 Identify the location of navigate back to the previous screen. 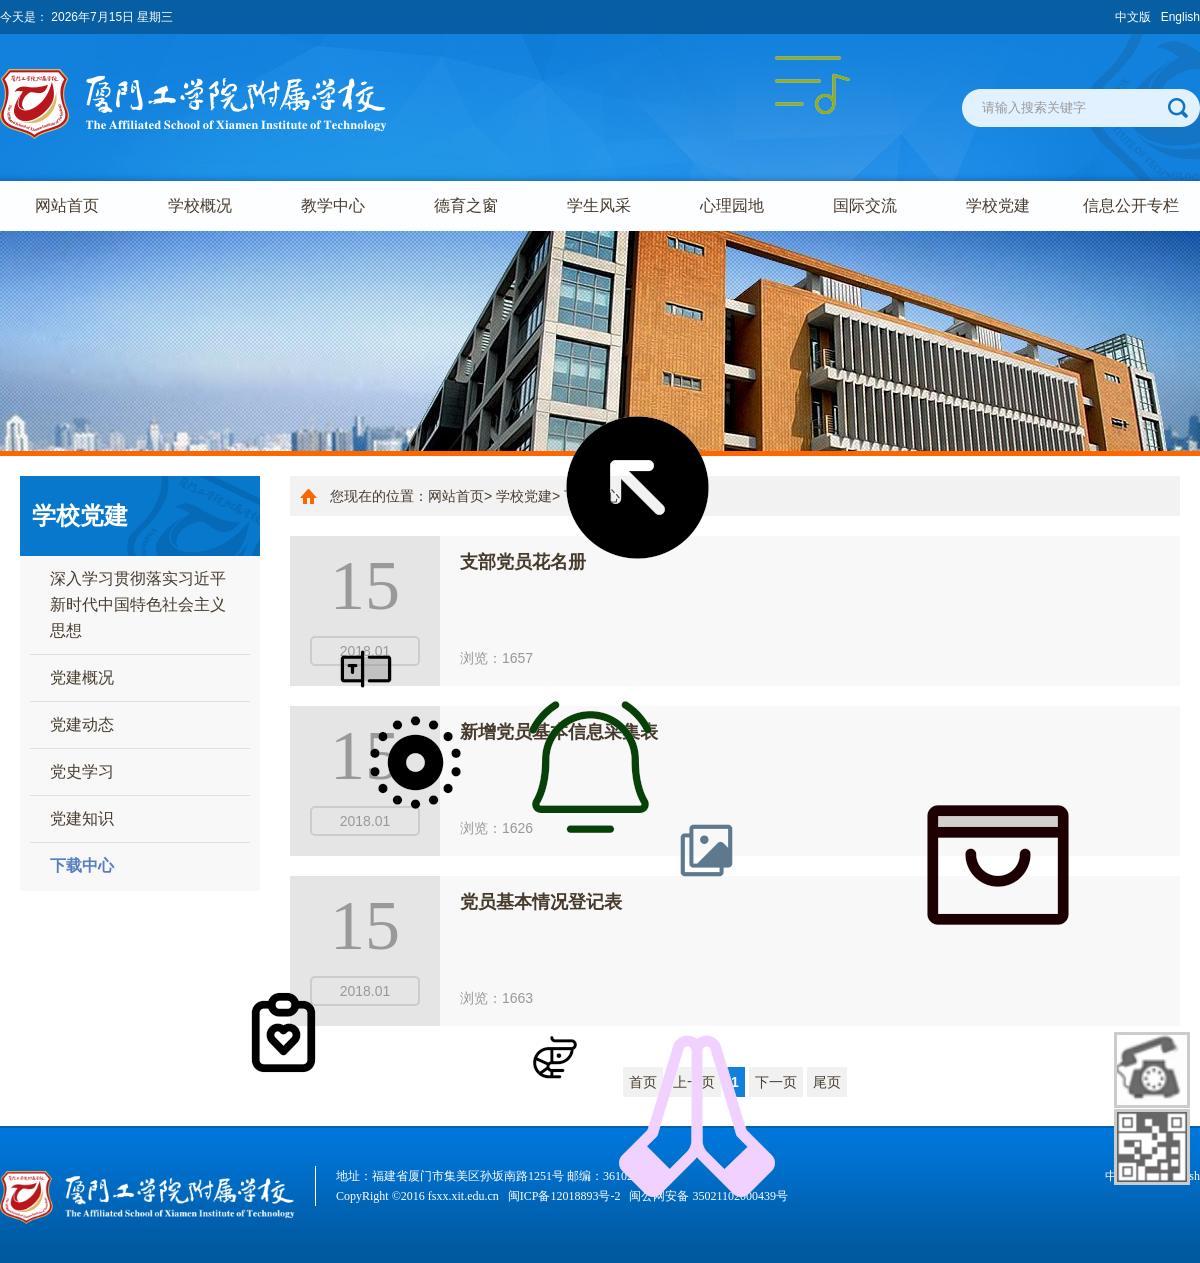
(637, 487).